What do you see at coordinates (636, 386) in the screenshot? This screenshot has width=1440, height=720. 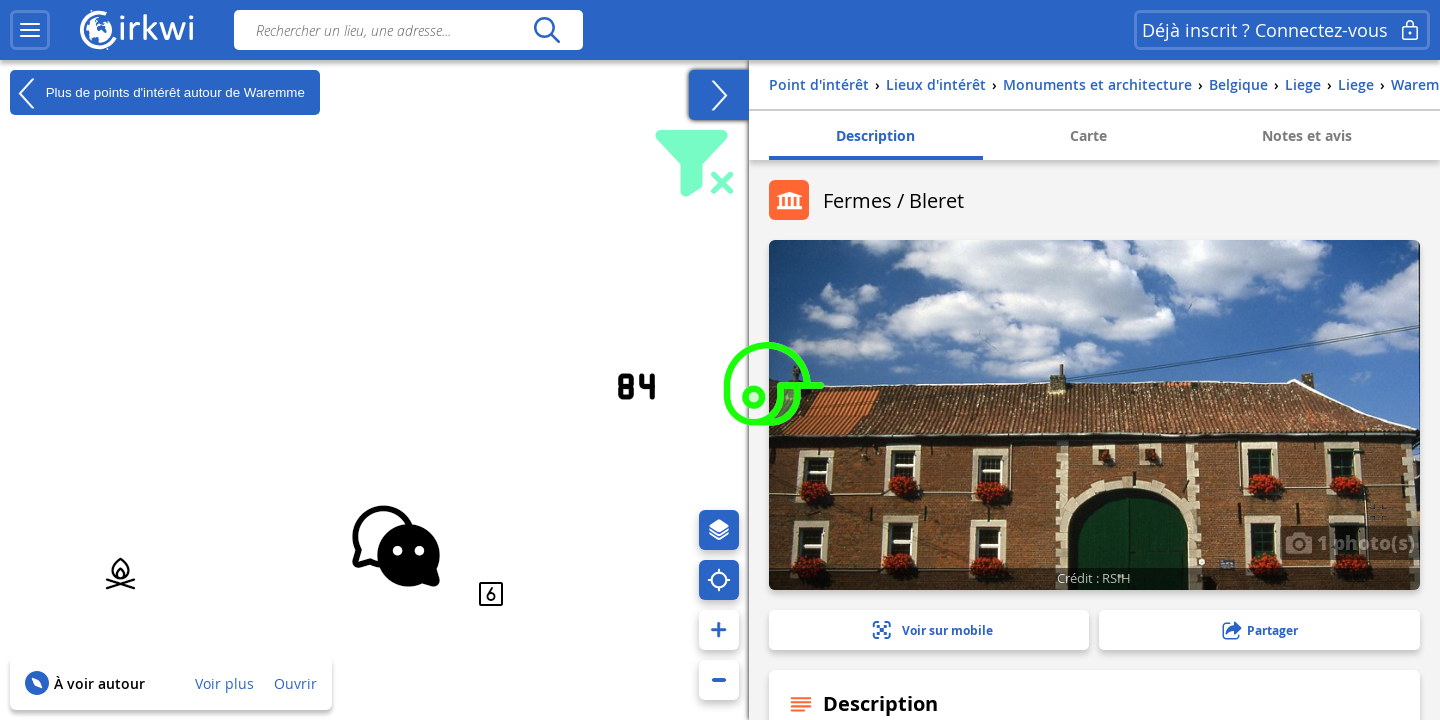 I see `indicates item number 84 in a list or sequence` at bounding box center [636, 386].